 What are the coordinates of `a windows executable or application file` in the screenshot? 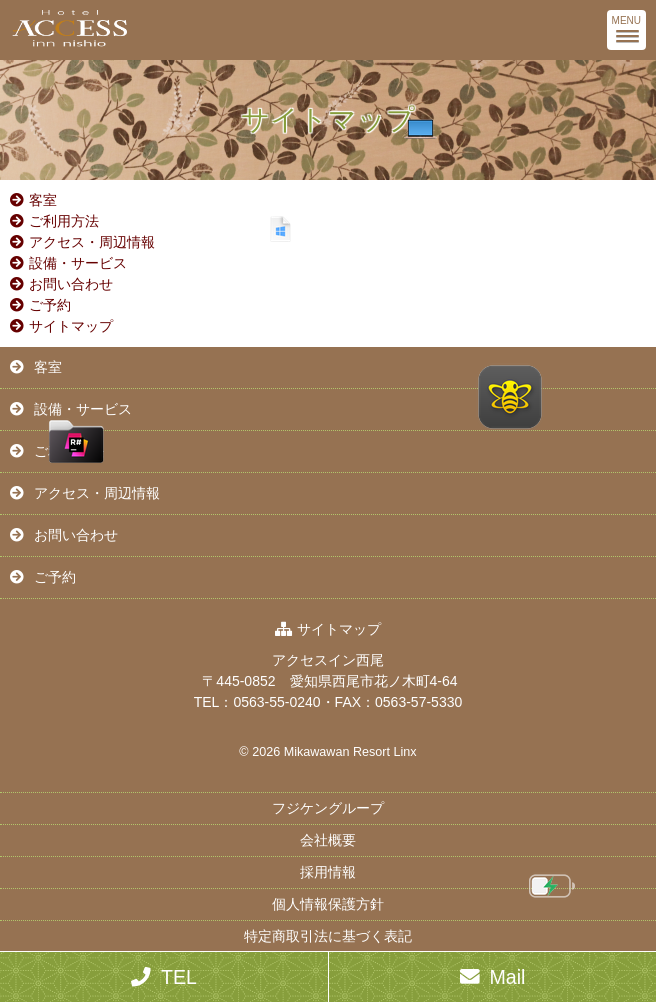 It's located at (280, 229).